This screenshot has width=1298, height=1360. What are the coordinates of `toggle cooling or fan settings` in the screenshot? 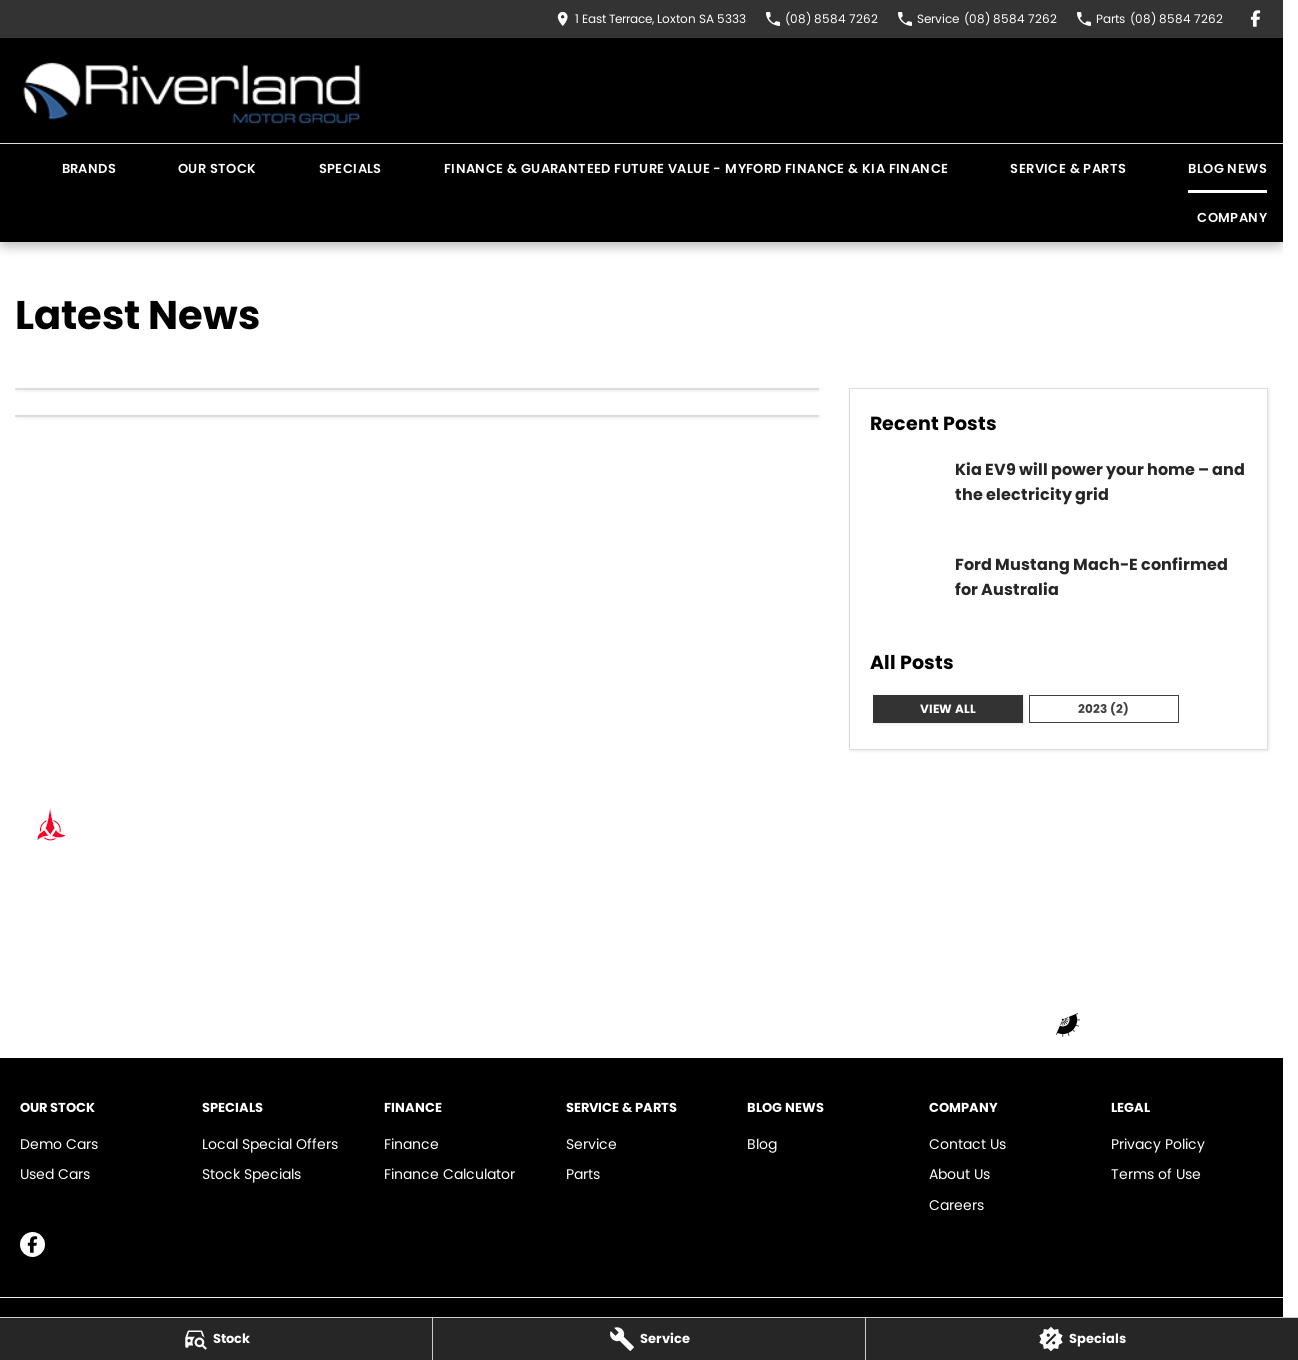 It's located at (1068, 1025).